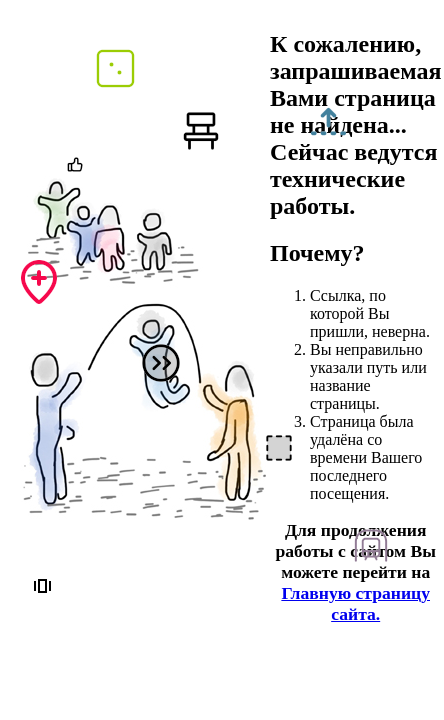 This screenshot has width=444, height=720. What do you see at coordinates (201, 131) in the screenshot?
I see `browse furniture or seating options` at bounding box center [201, 131].